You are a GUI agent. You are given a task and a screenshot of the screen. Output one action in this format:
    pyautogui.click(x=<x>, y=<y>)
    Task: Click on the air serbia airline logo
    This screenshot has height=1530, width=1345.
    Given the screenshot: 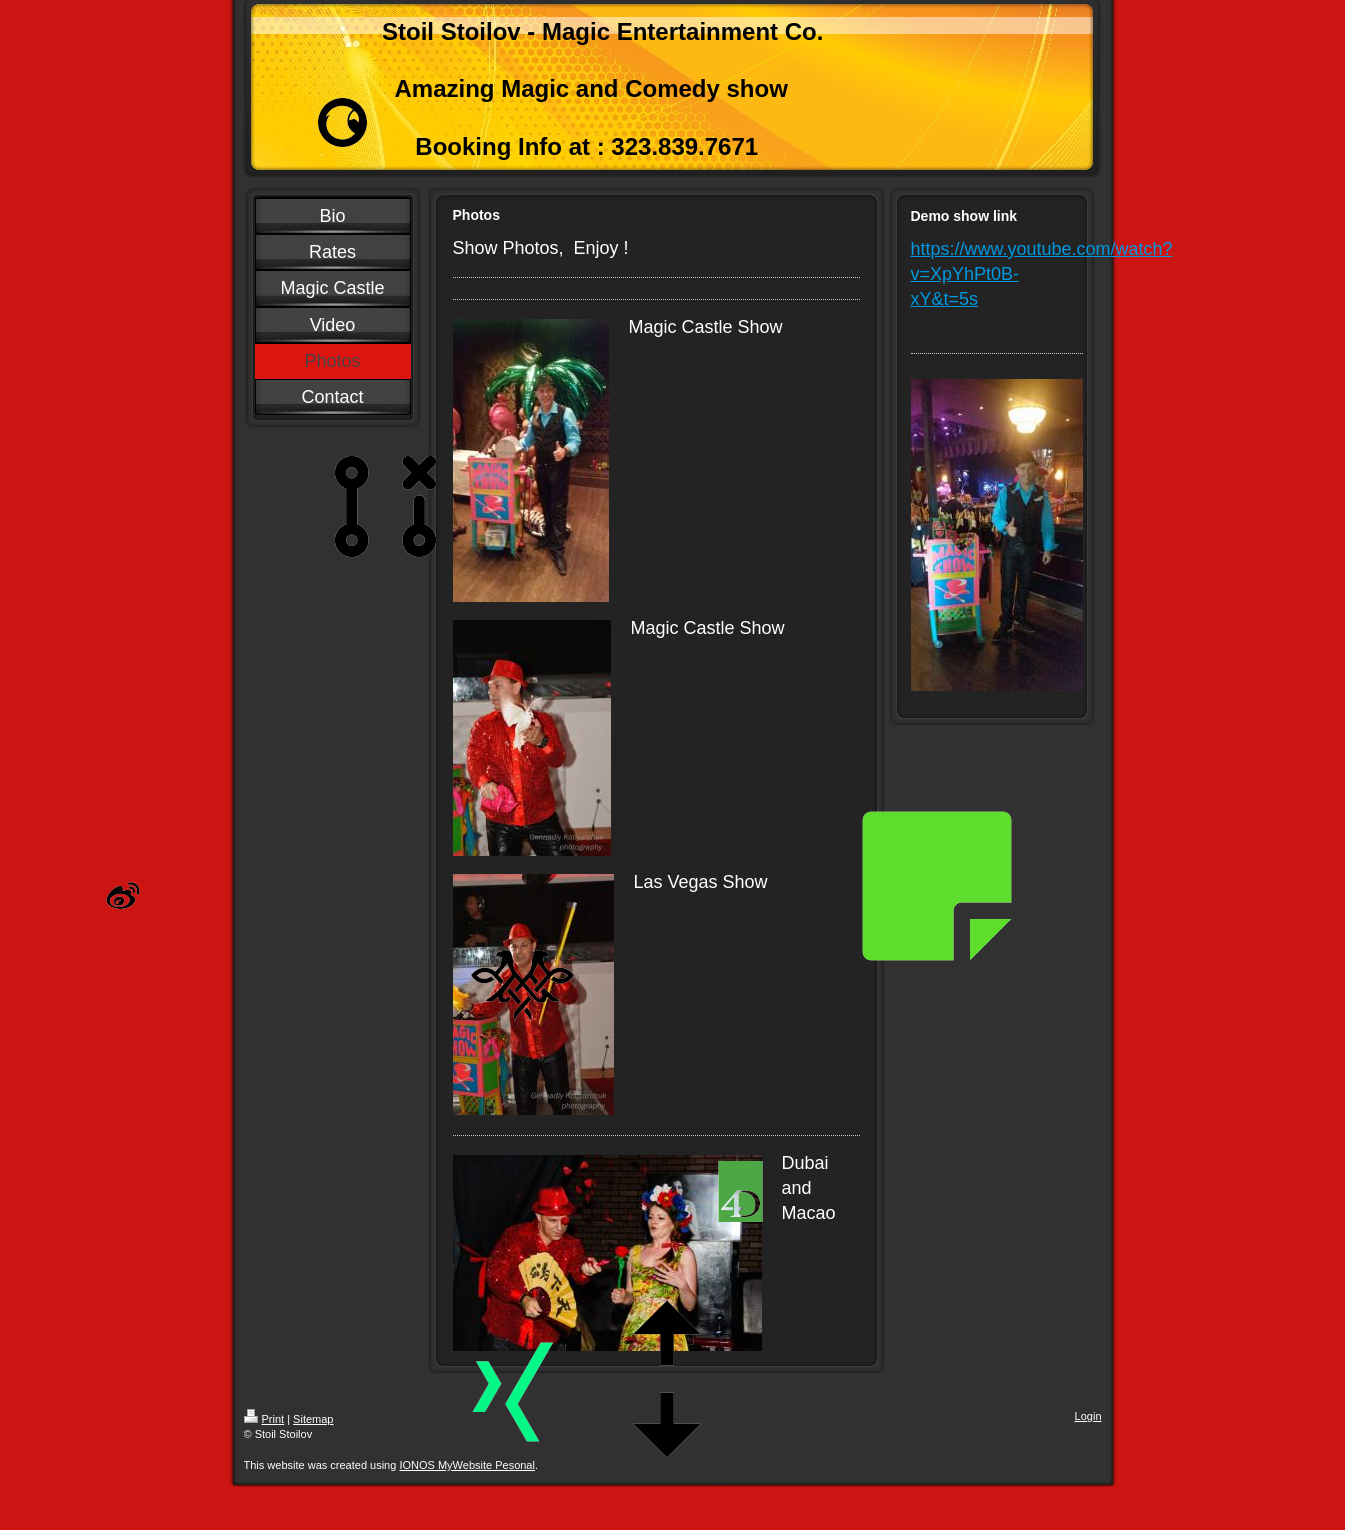 What is the action you would take?
    pyautogui.click(x=522, y=985)
    